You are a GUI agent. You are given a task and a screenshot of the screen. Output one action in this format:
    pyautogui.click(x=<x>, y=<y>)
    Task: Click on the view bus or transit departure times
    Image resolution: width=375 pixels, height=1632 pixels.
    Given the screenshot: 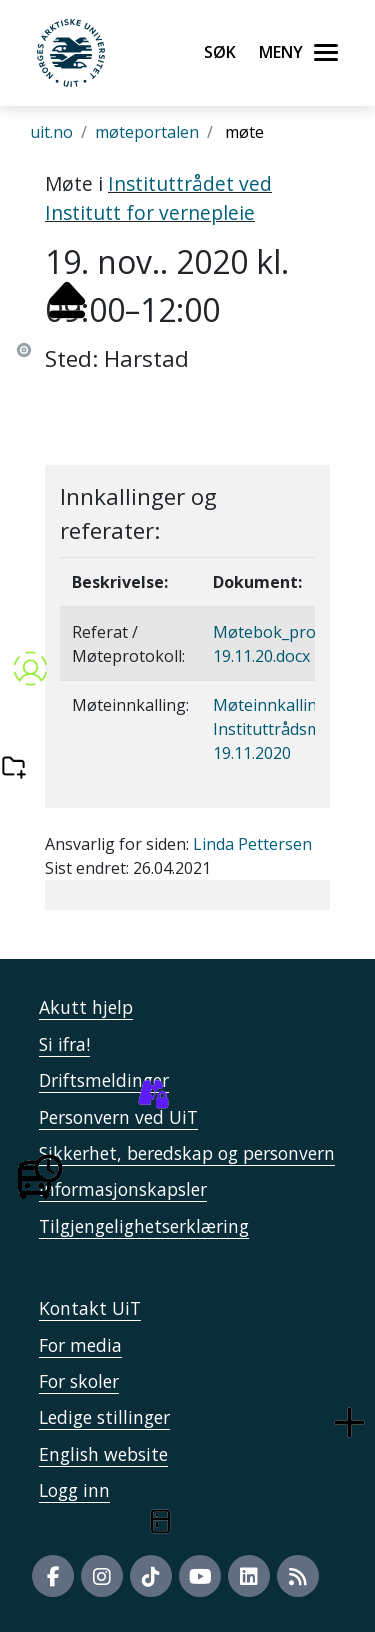 What is the action you would take?
    pyautogui.click(x=40, y=1176)
    